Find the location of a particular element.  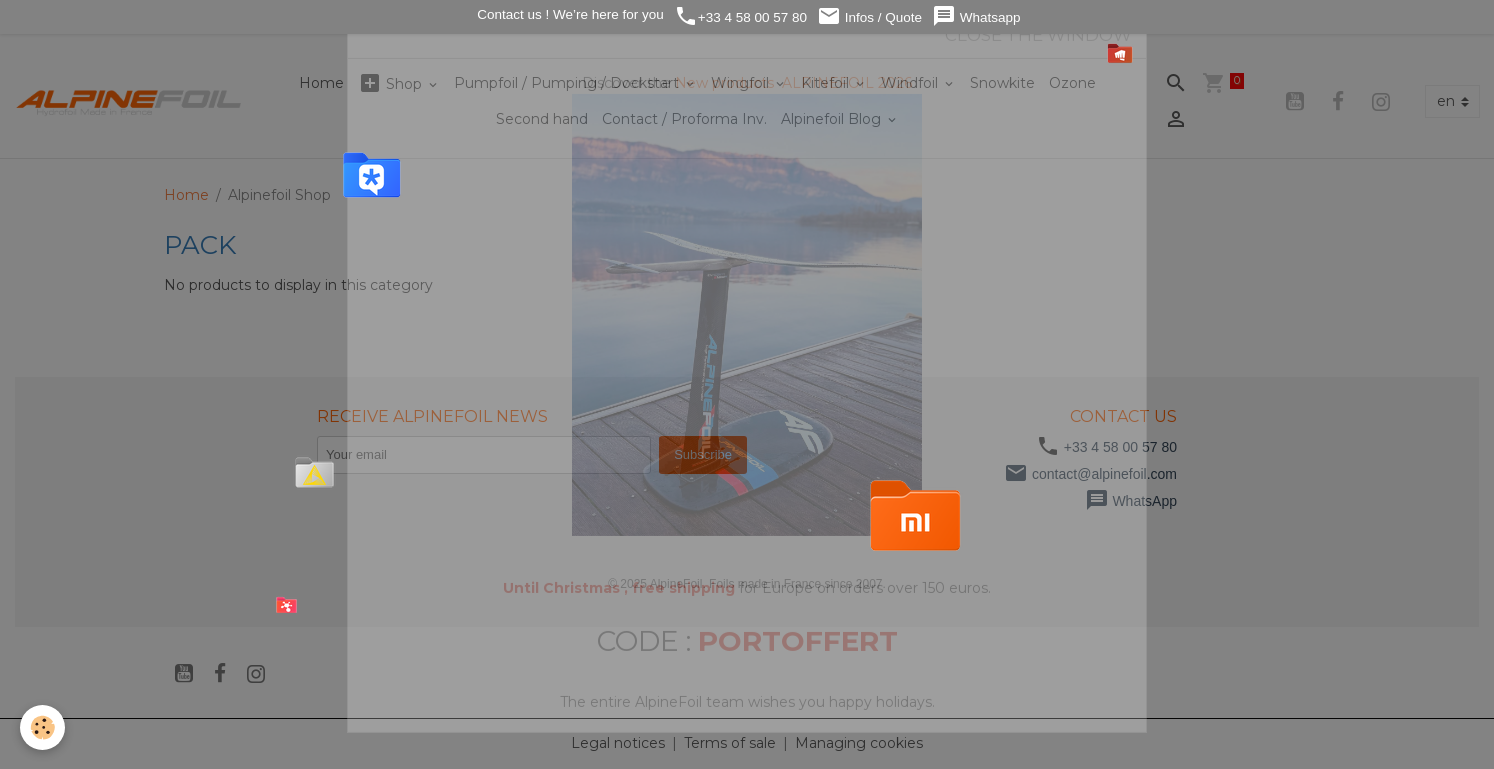

open folder containing mindmap files is located at coordinates (286, 605).